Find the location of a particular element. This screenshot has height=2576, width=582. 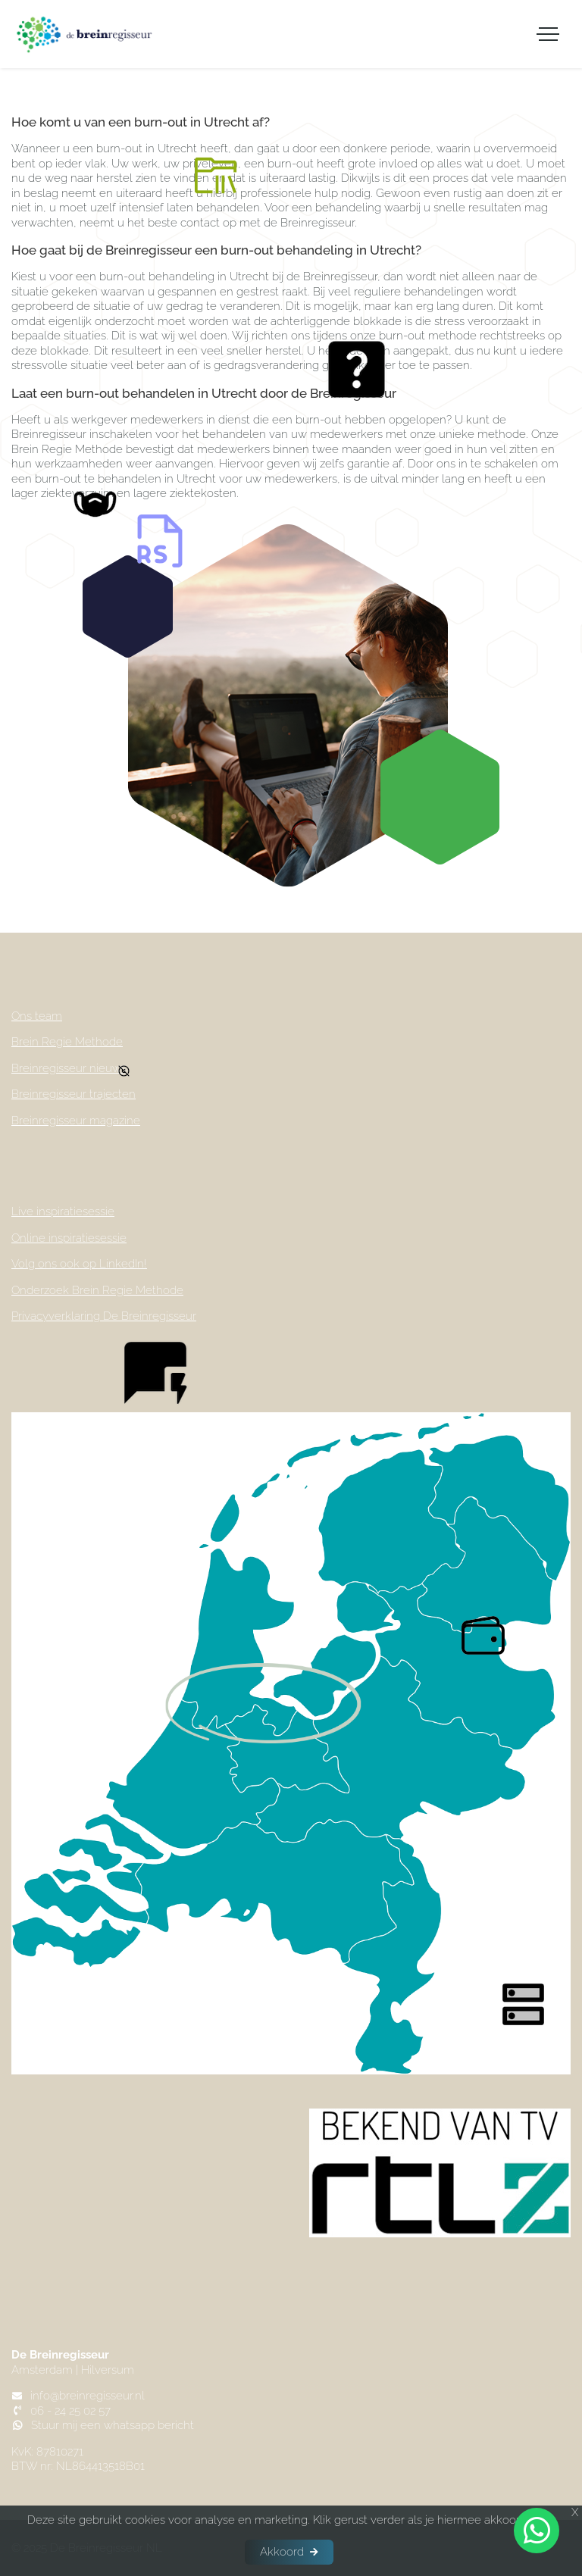

open the library folder is located at coordinates (215, 175).